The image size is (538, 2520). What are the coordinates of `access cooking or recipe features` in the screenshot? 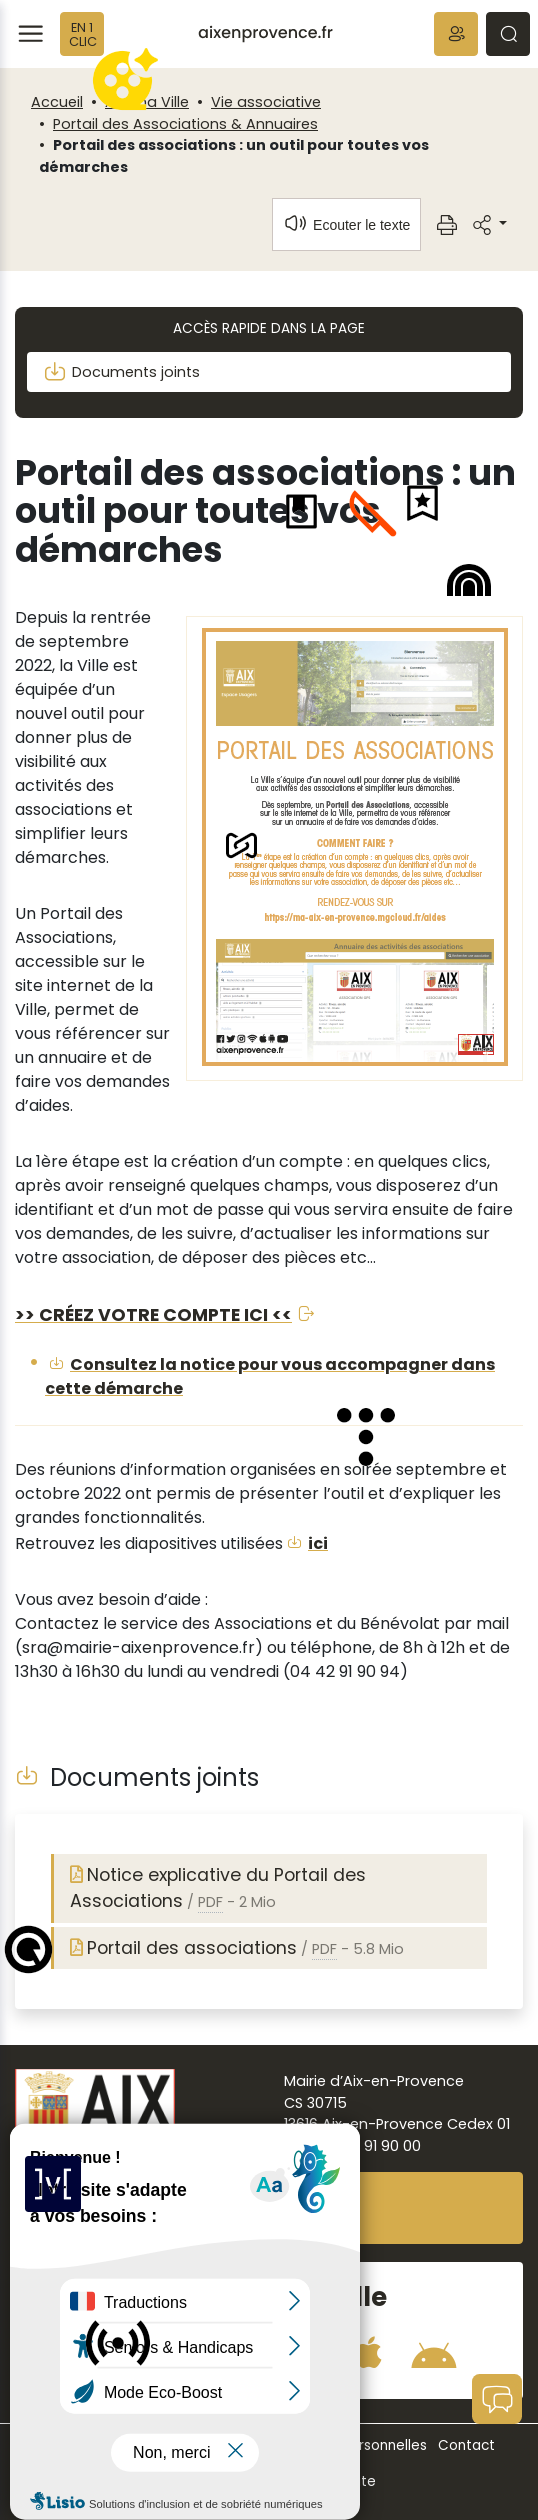 It's located at (372, 514).